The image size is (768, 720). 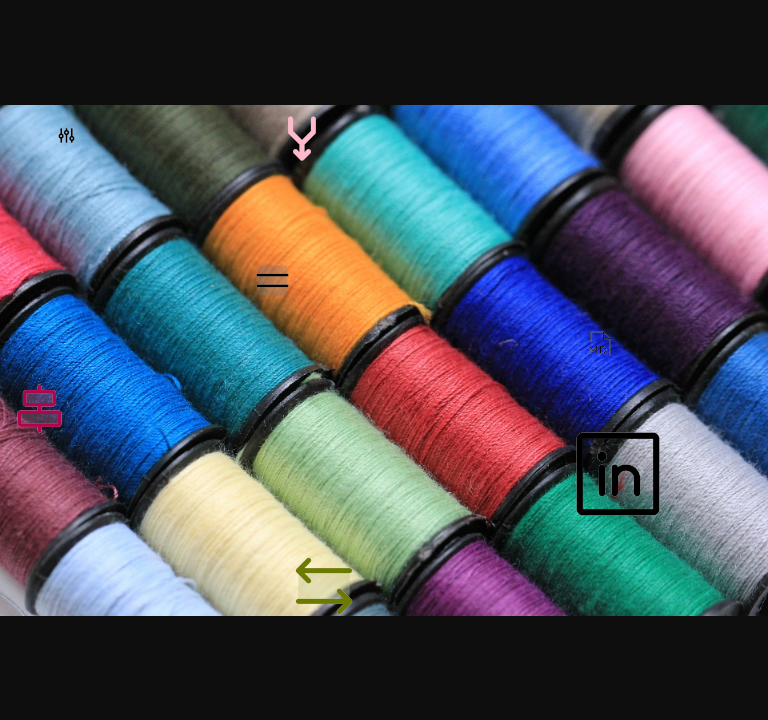 What do you see at coordinates (324, 586) in the screenshot?
I see `swap or exchange items` at bounding box center [324, 586].